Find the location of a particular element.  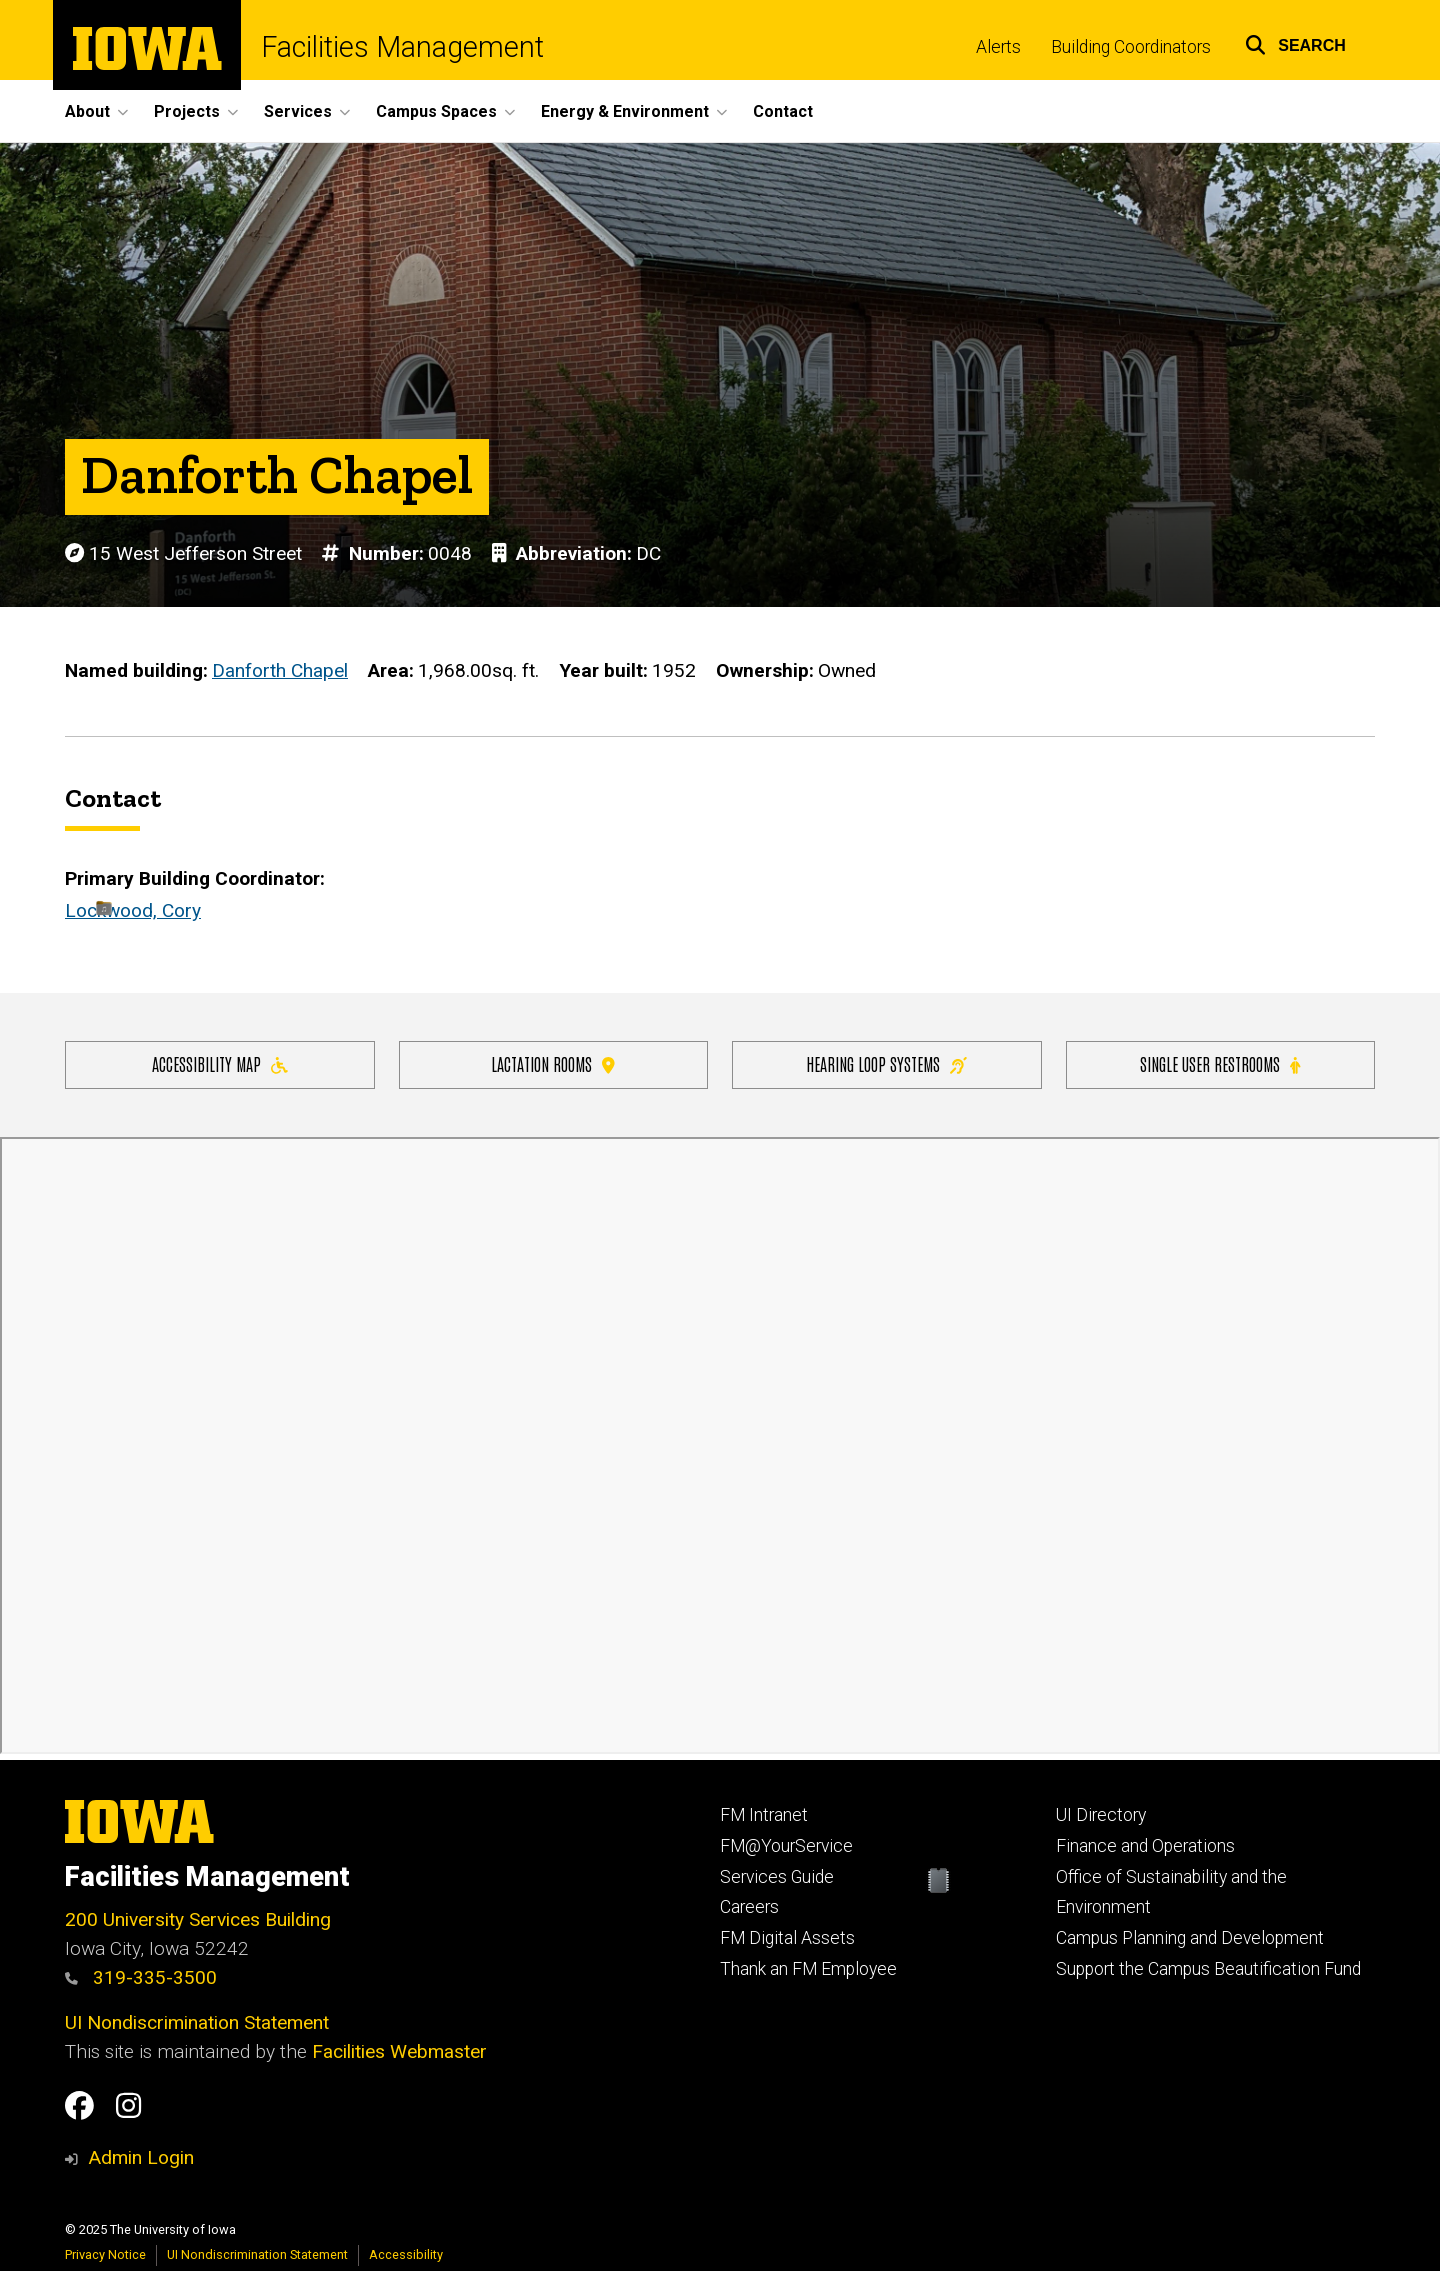

view system hardware information is located at coordinates (938, 1880).